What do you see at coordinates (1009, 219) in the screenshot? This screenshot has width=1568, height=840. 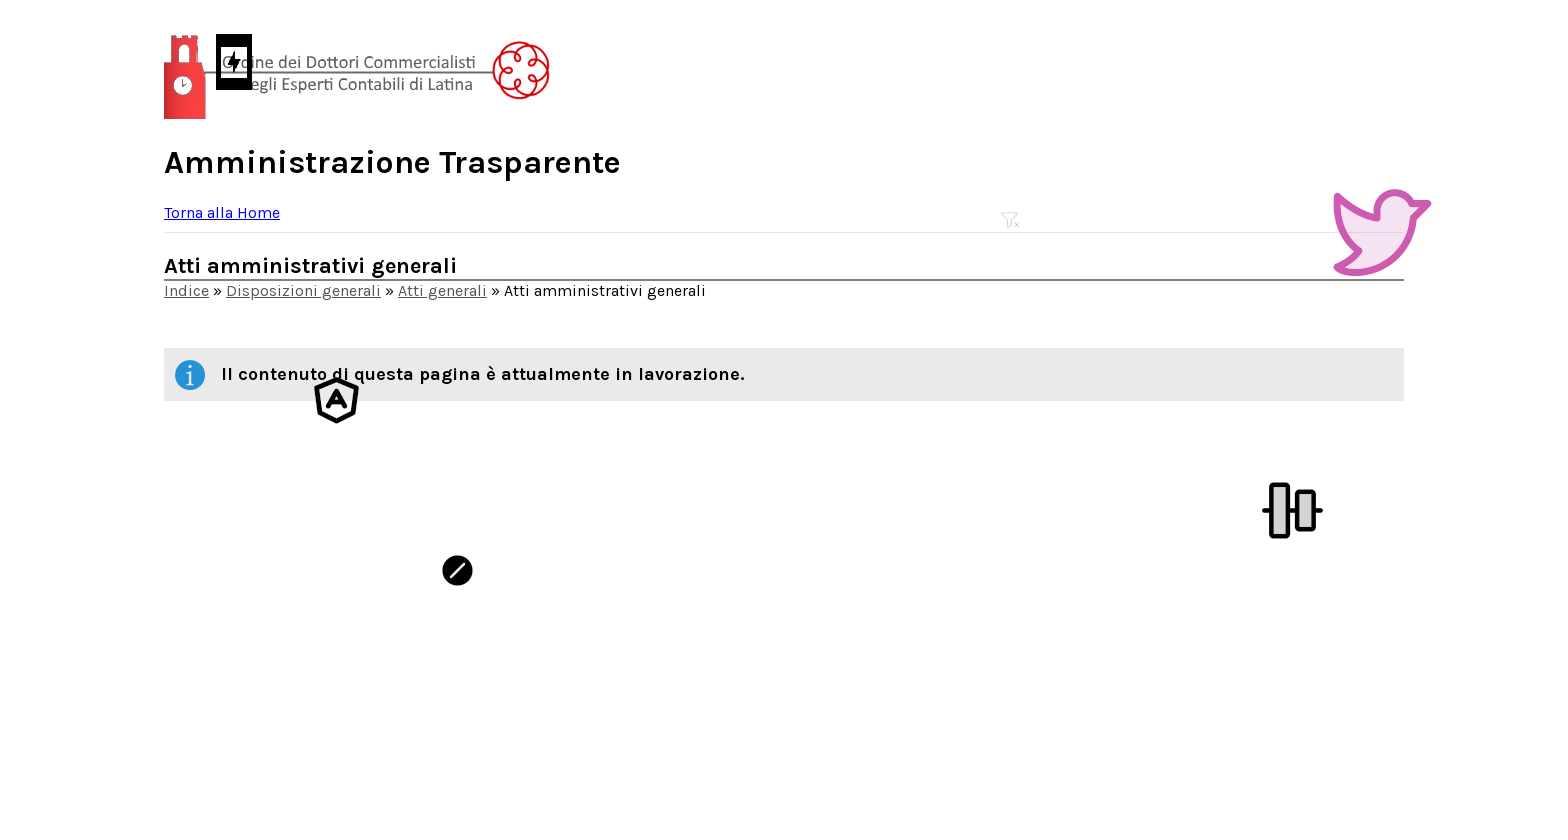 I see `clear all filters` at bounding box center [1009, 219].